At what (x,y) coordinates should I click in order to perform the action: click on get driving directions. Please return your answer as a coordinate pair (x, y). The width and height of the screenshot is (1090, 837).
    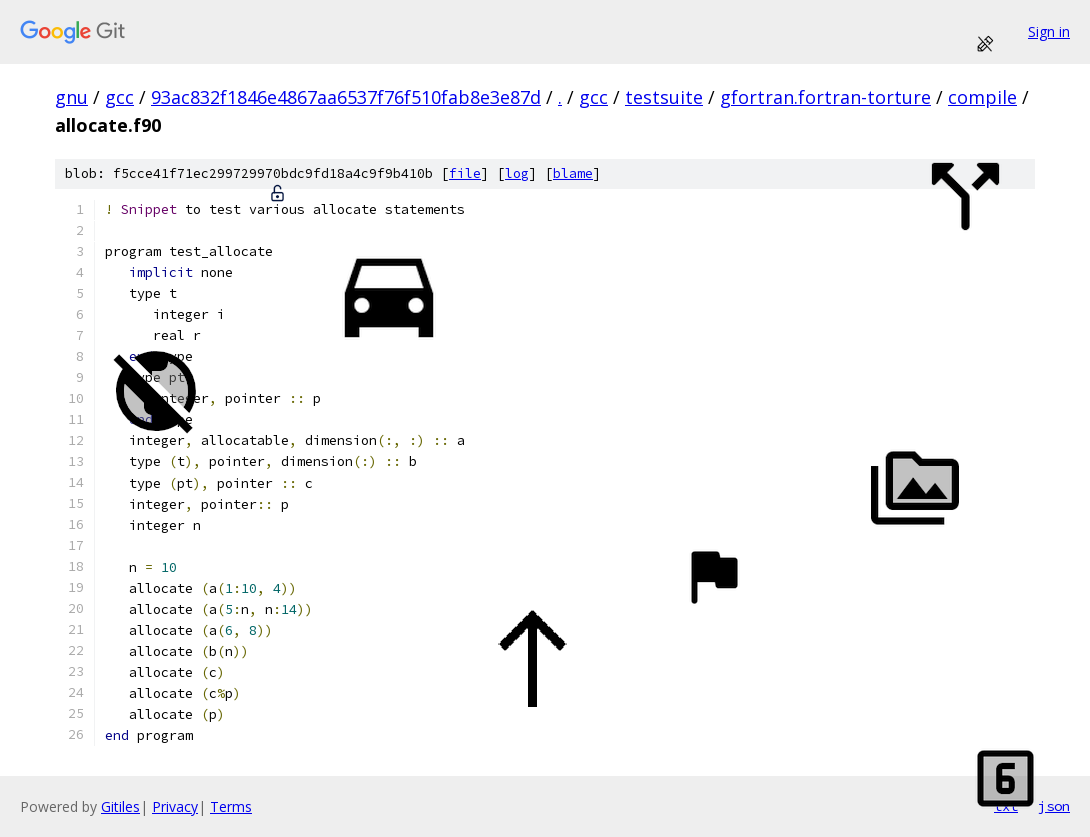
    Looking at the image, I should click on (389, 293).